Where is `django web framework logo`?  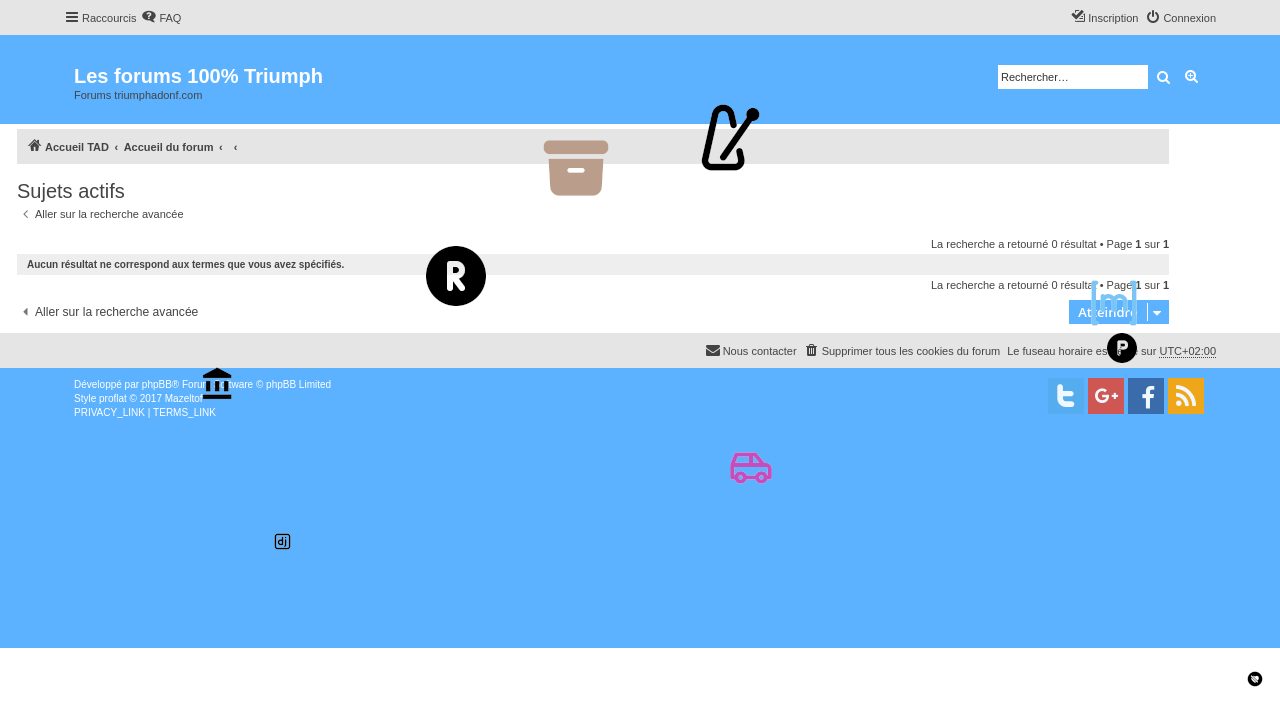
django web framework logo is located at coordinates (282, 541).